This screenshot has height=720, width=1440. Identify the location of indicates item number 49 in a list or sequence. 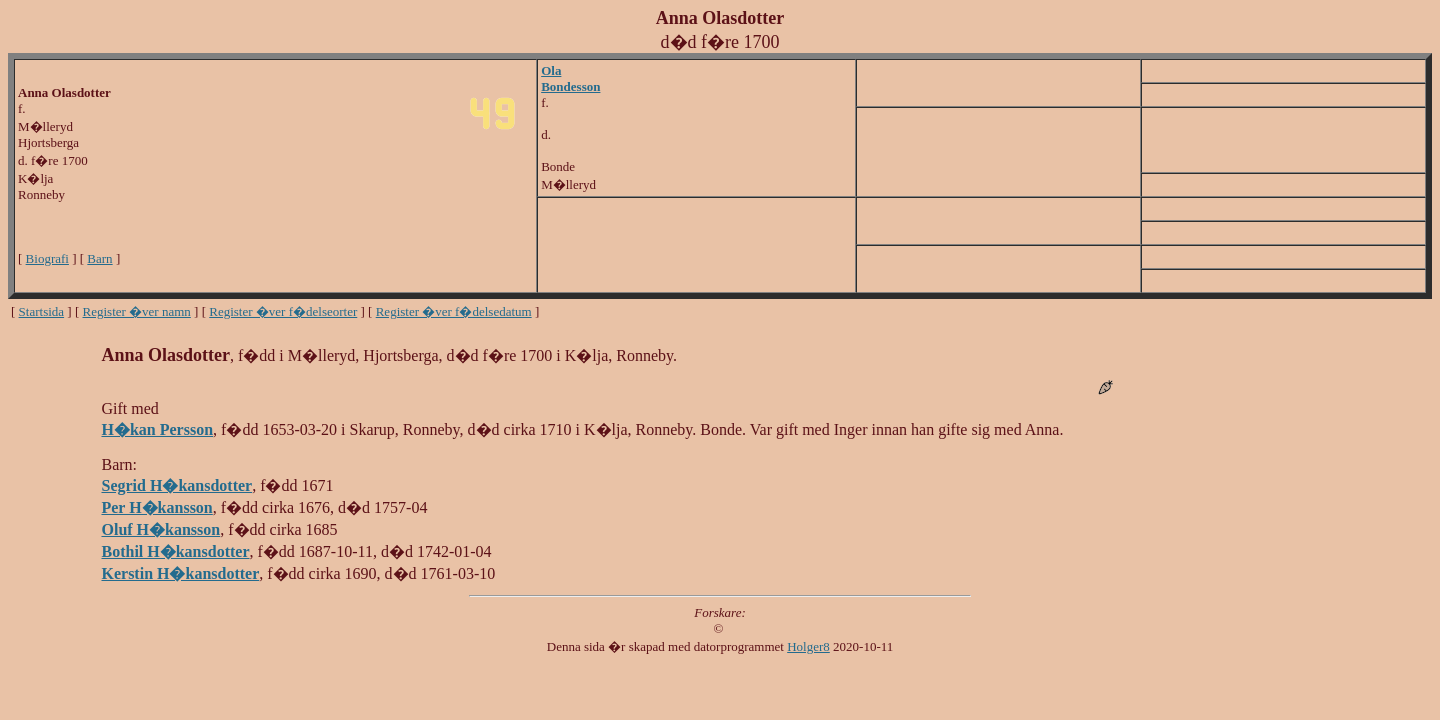
(492, 113).